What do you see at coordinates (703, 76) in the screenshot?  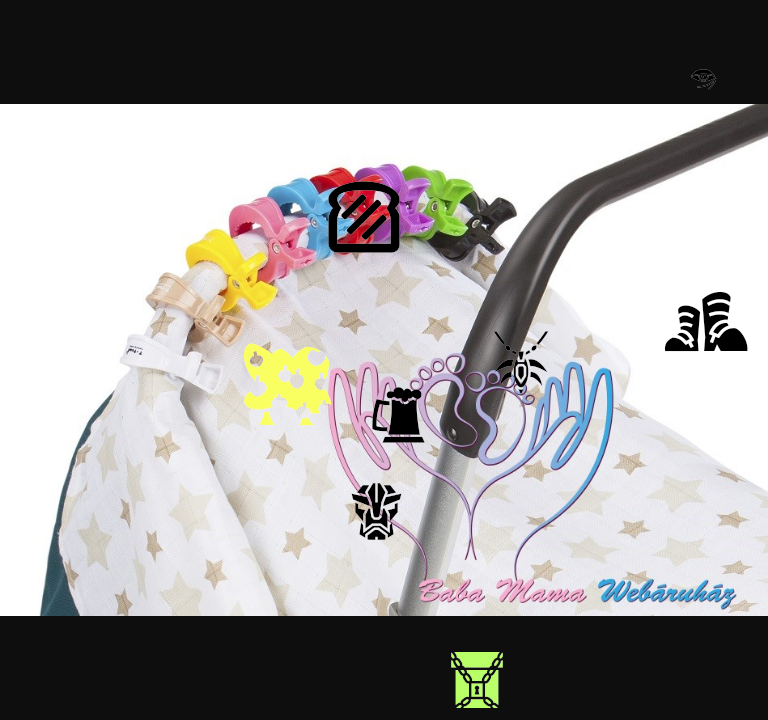 I see `indicates eye strain or fatigue warning` at bounding box center [703, 76].